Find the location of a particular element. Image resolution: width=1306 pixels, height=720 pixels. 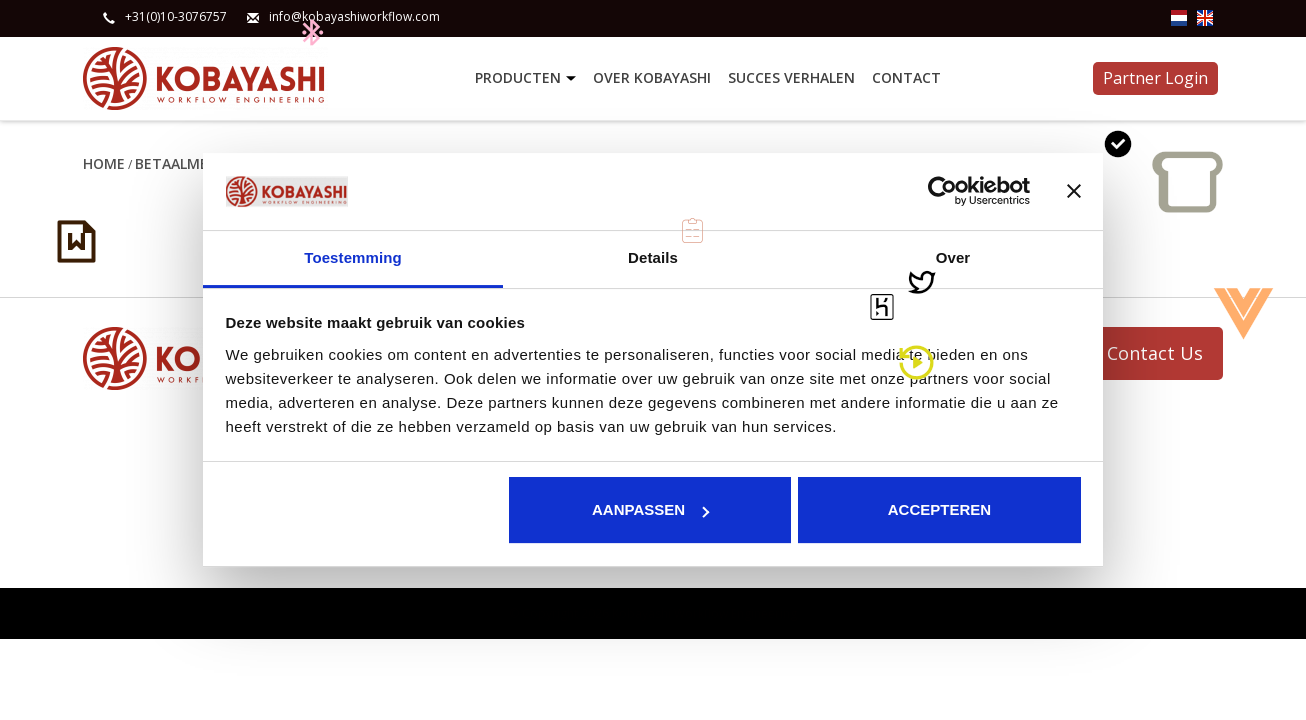

open a Microsoft Word document is located at coordinates (76, 241).